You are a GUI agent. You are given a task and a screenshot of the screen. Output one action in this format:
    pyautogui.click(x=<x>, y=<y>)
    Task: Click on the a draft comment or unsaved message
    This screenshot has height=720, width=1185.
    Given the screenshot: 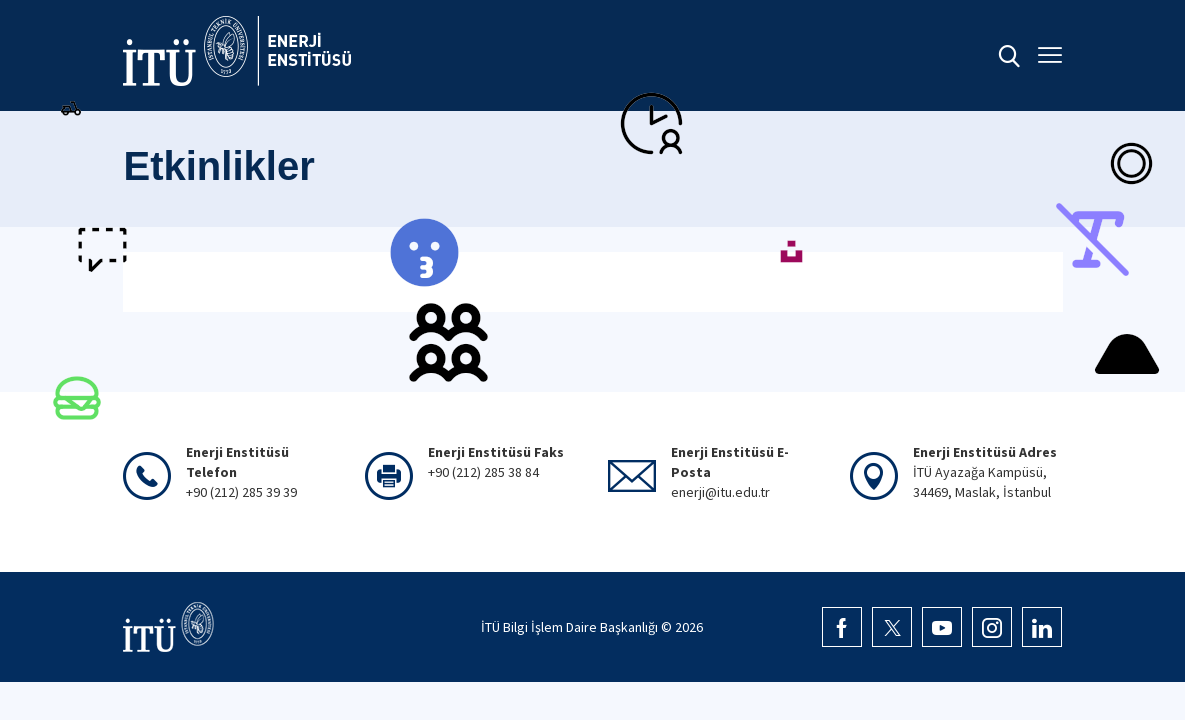 What is the action you would take?
    pyautogui.click(x=102, y=248)
    